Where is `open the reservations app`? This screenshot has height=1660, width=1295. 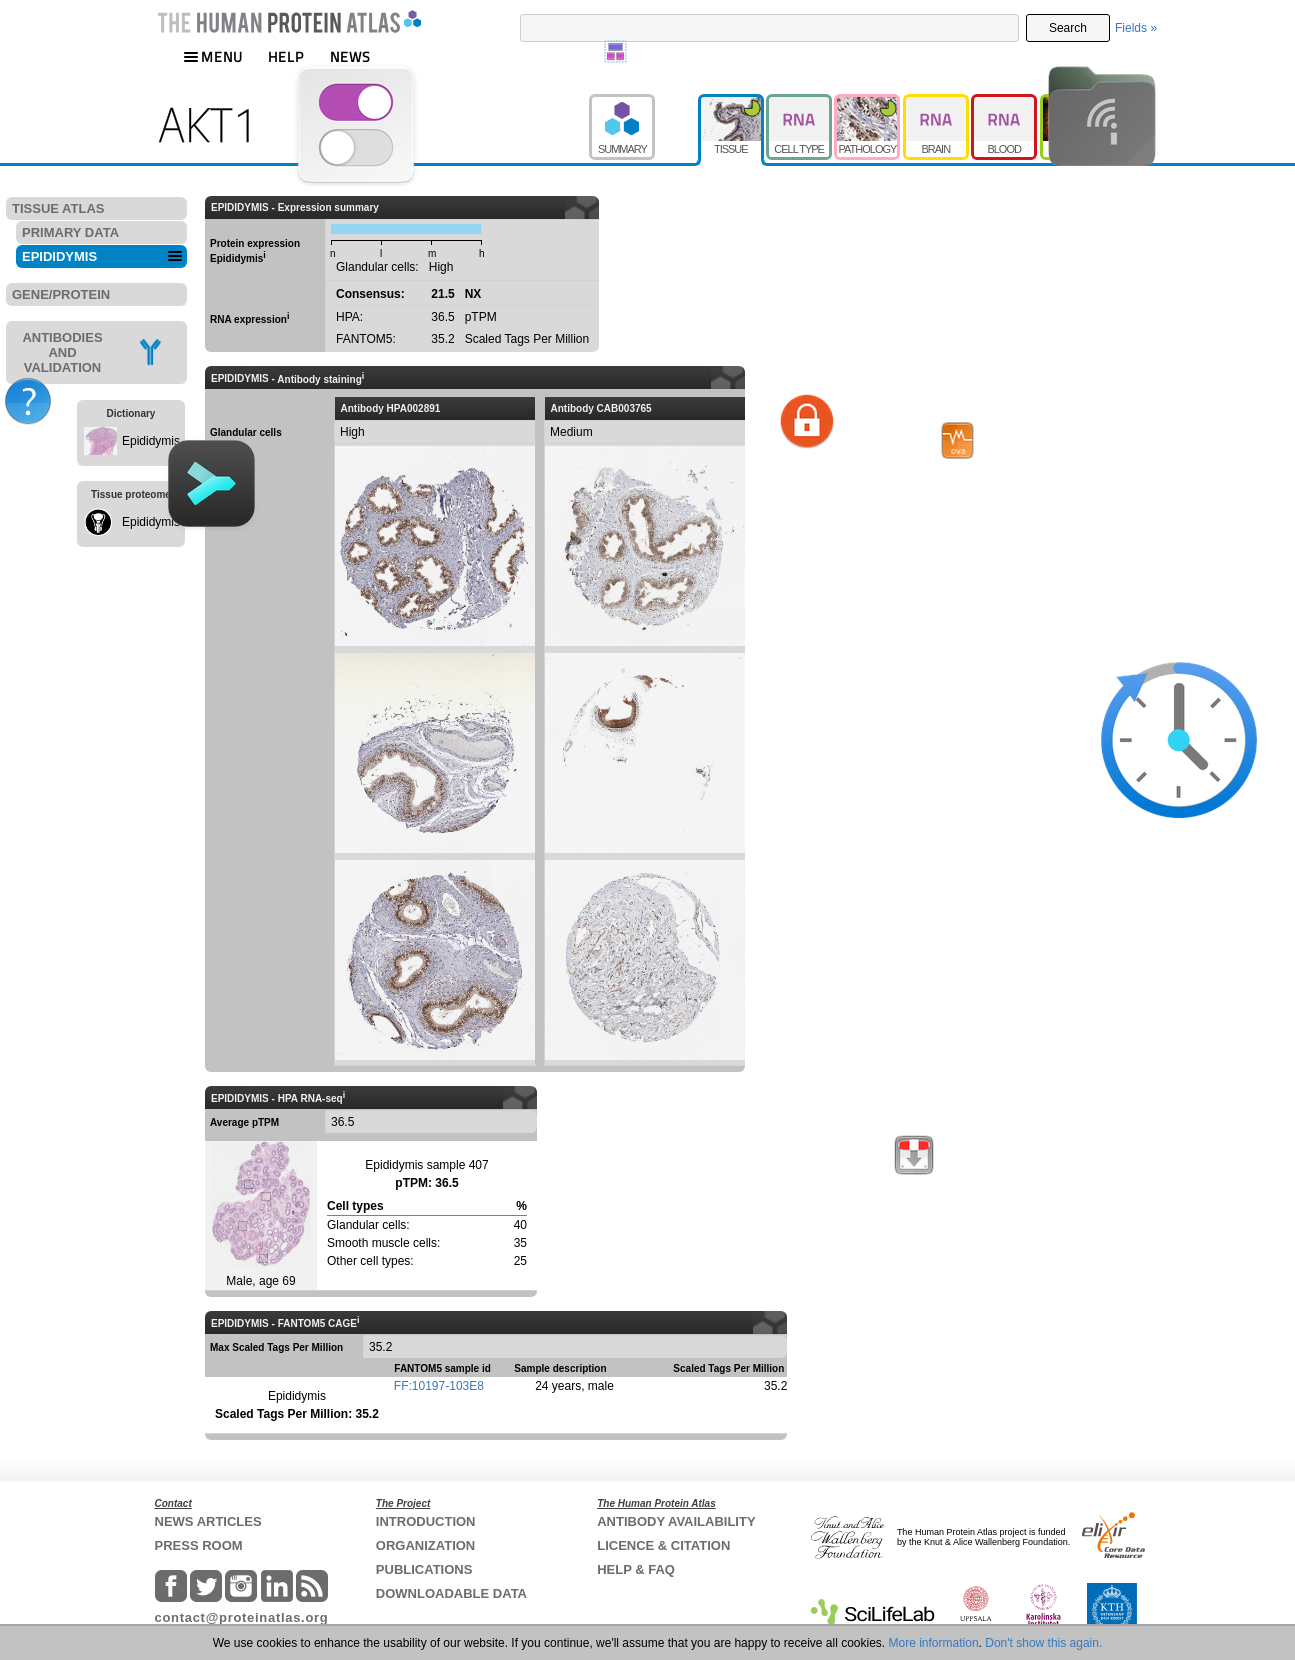 open the reservations app is located at coordinates (1180, 739).